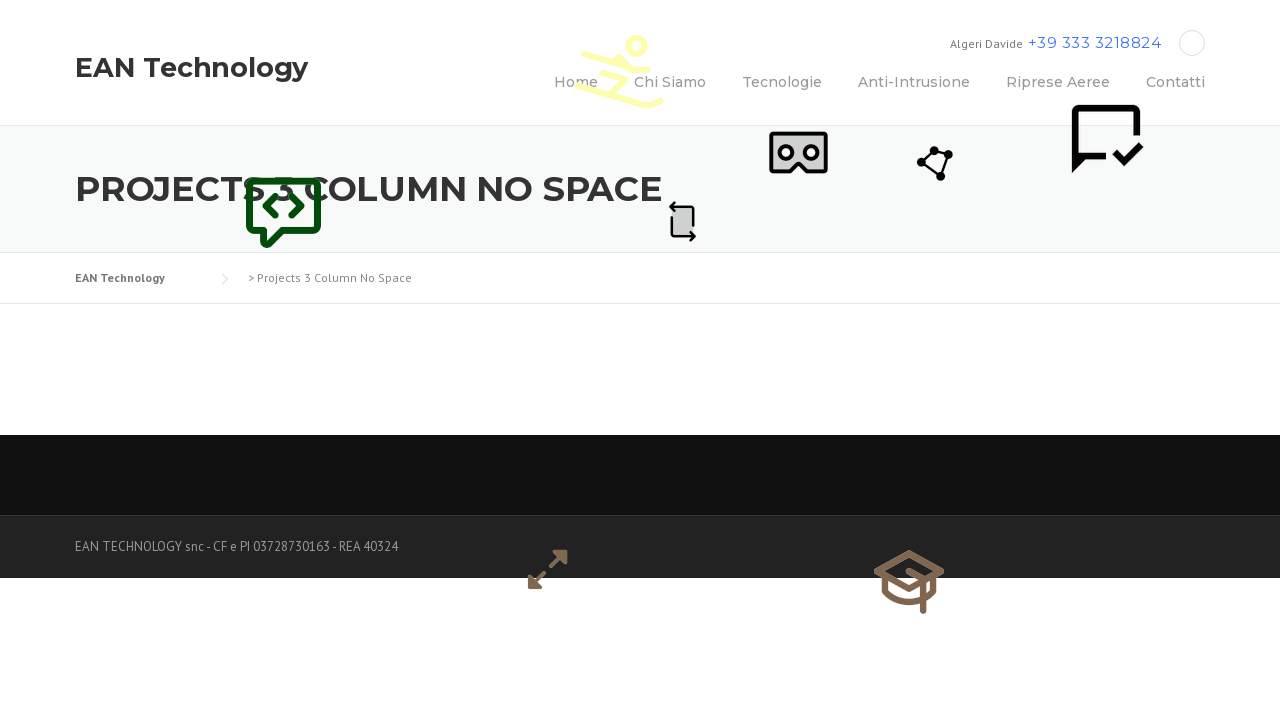  I want to click on create a polygon or shape, so click(935, 163).